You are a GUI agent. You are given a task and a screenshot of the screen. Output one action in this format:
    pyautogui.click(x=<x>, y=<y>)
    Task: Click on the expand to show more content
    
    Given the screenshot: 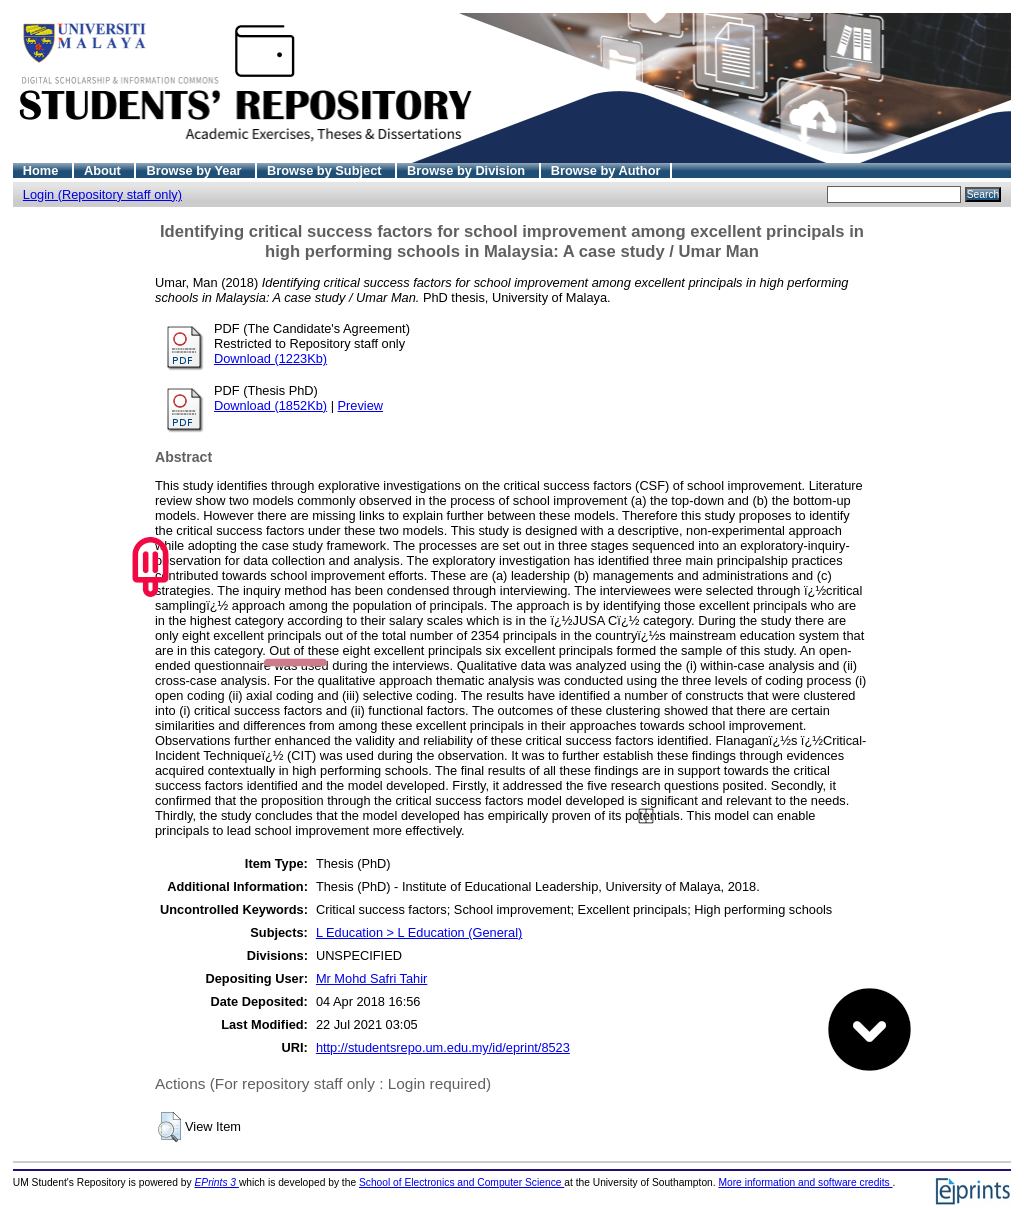 What is the action you would take?
    pyautogui.click(x=869, y=1029)
    